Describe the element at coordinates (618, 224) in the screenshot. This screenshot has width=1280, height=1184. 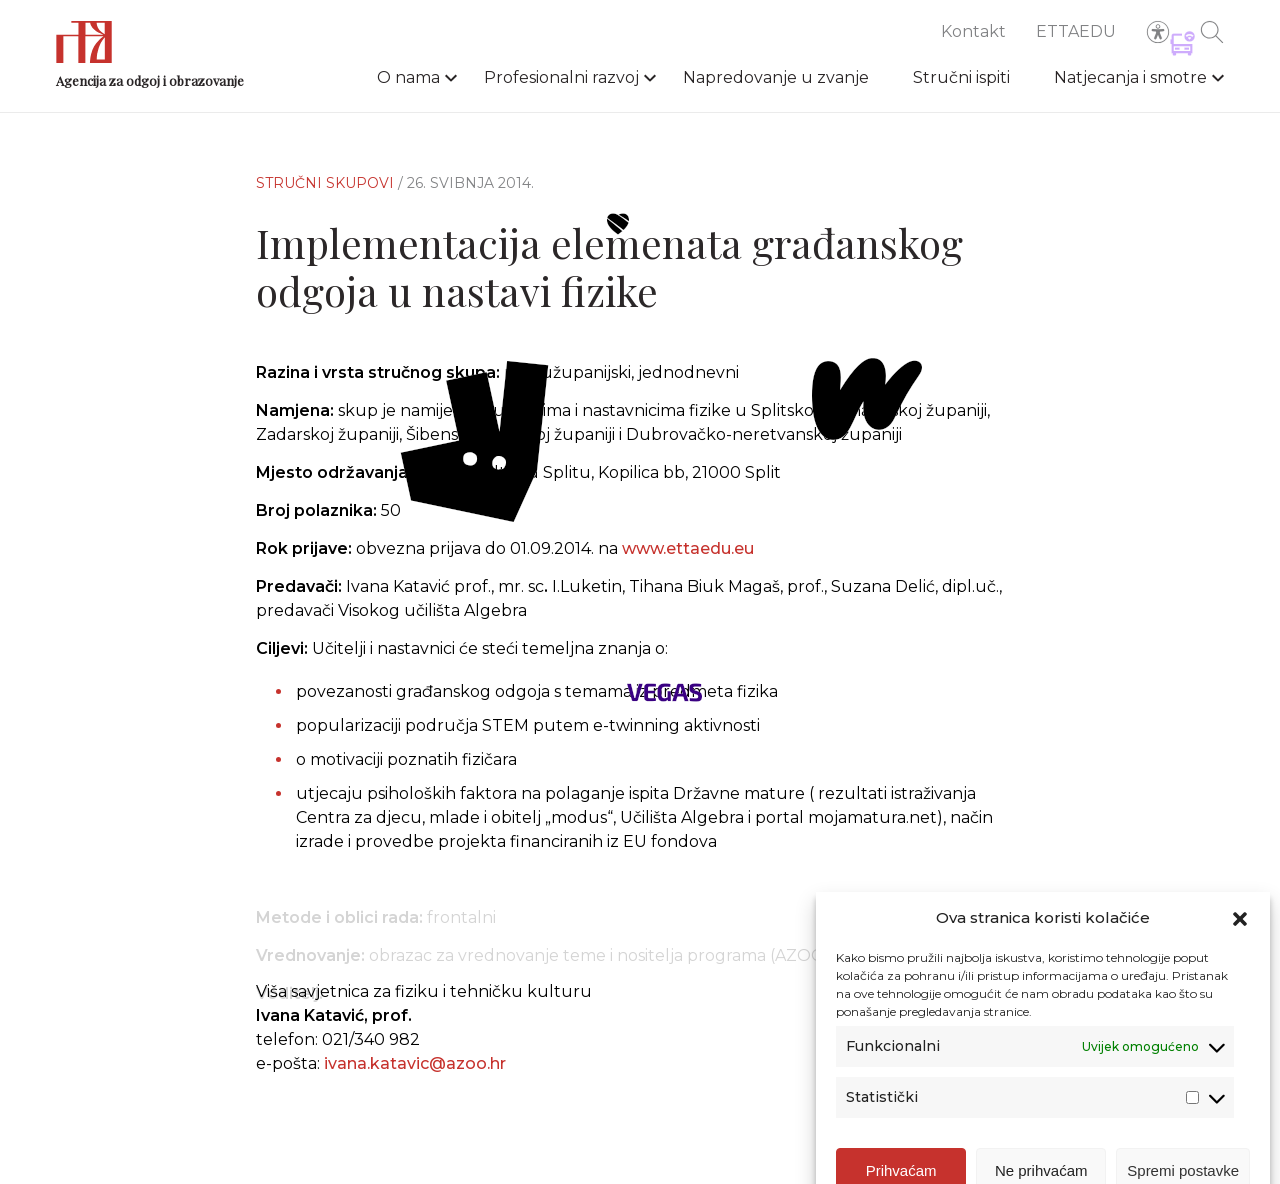
I see `open the Southwest Airlines app` at that location.